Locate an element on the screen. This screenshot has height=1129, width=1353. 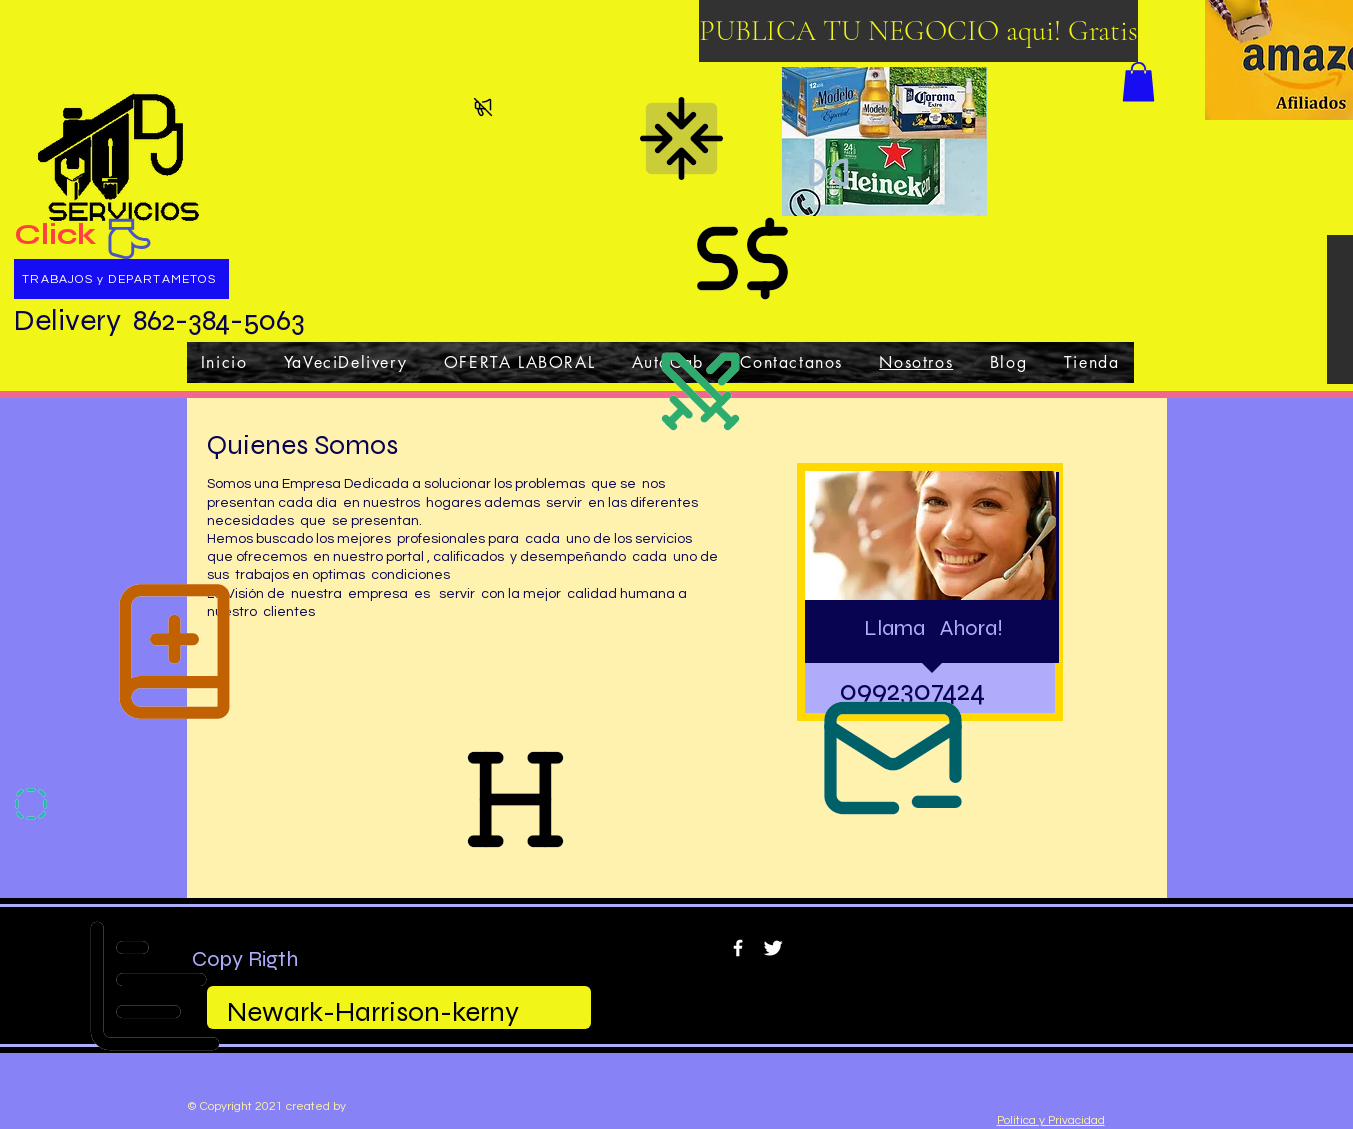
indicates singapore dollar currency is located at coordinates (742, 258).